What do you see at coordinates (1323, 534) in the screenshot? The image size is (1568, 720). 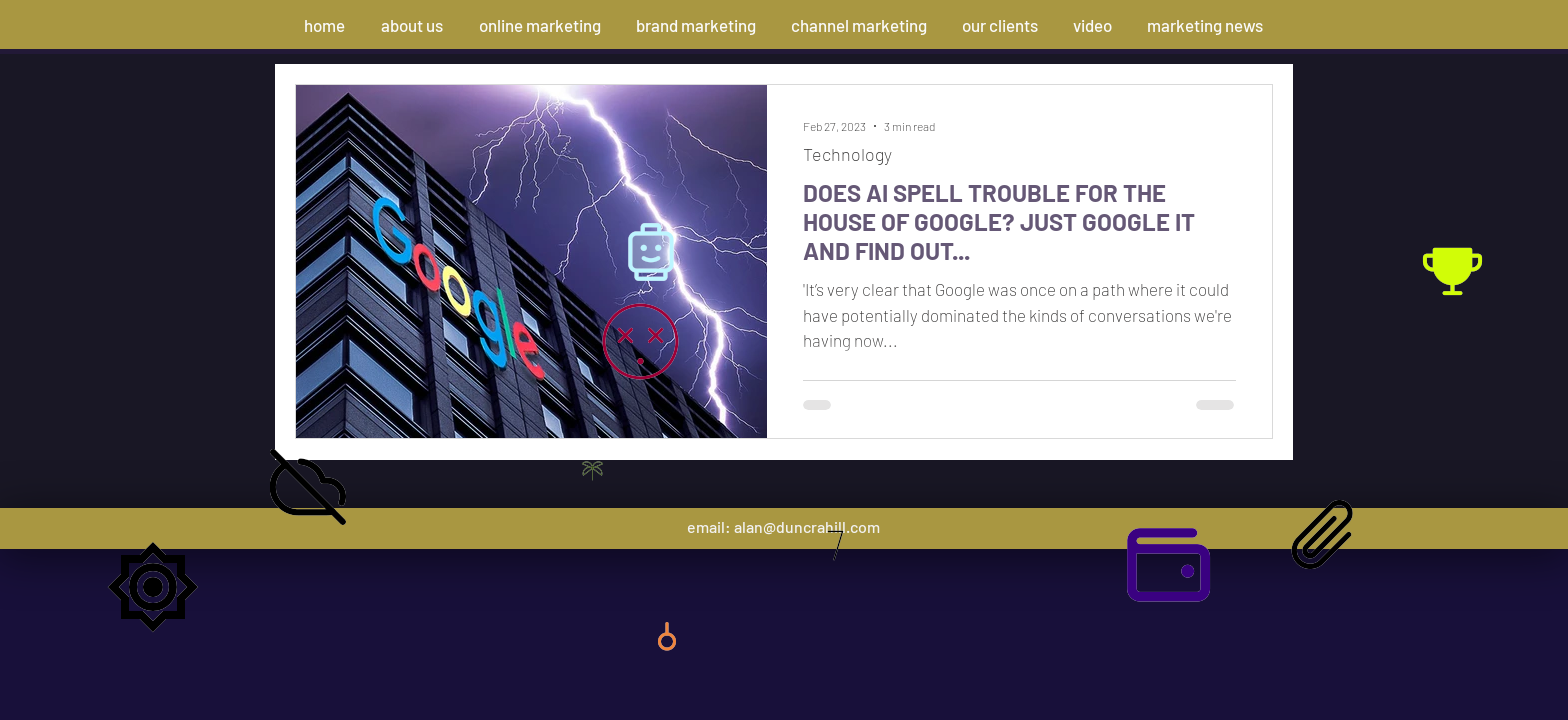 I see `attach a file to your message` at bounding box center [1323, 534].